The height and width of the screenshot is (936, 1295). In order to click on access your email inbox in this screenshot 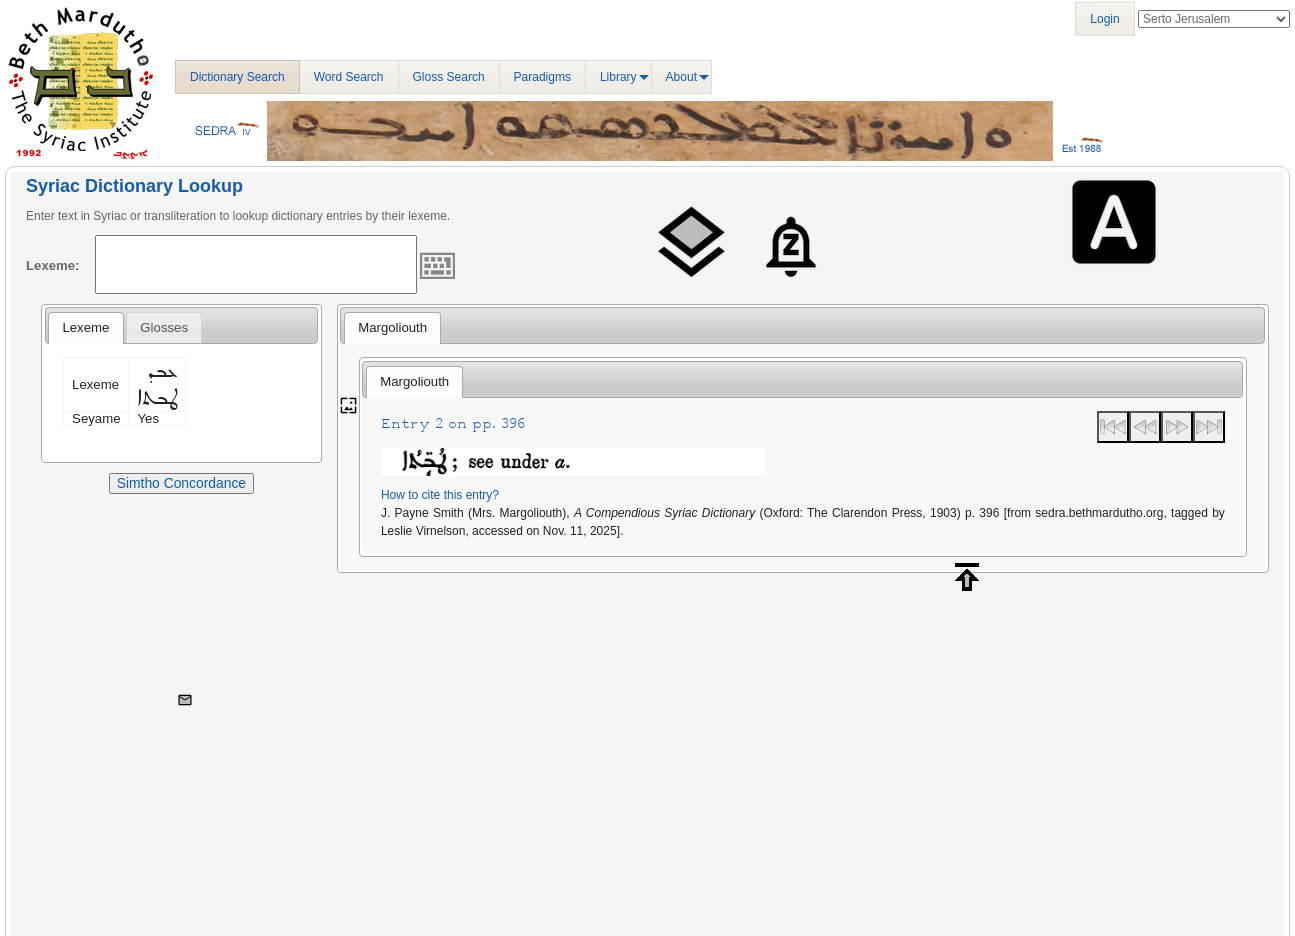, I will do `click(185, 700)`.